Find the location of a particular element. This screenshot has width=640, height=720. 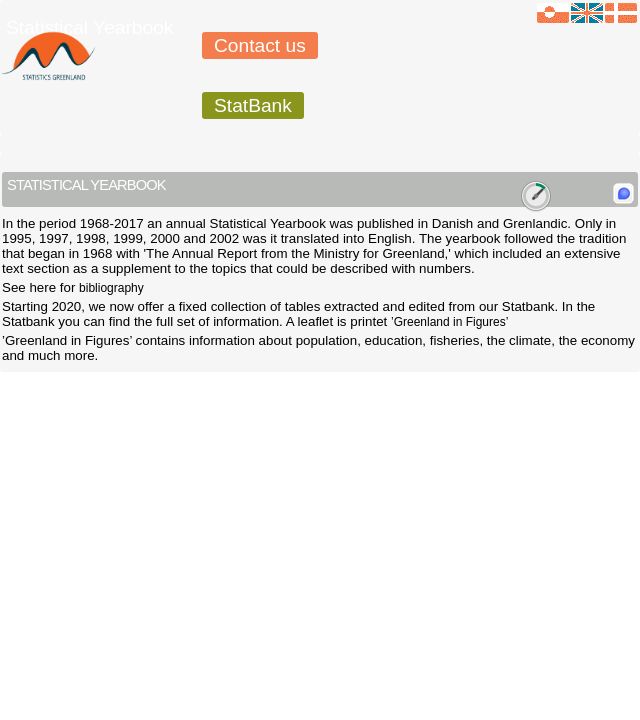

open sysprof system profiler is located at coordinates (536, 196).